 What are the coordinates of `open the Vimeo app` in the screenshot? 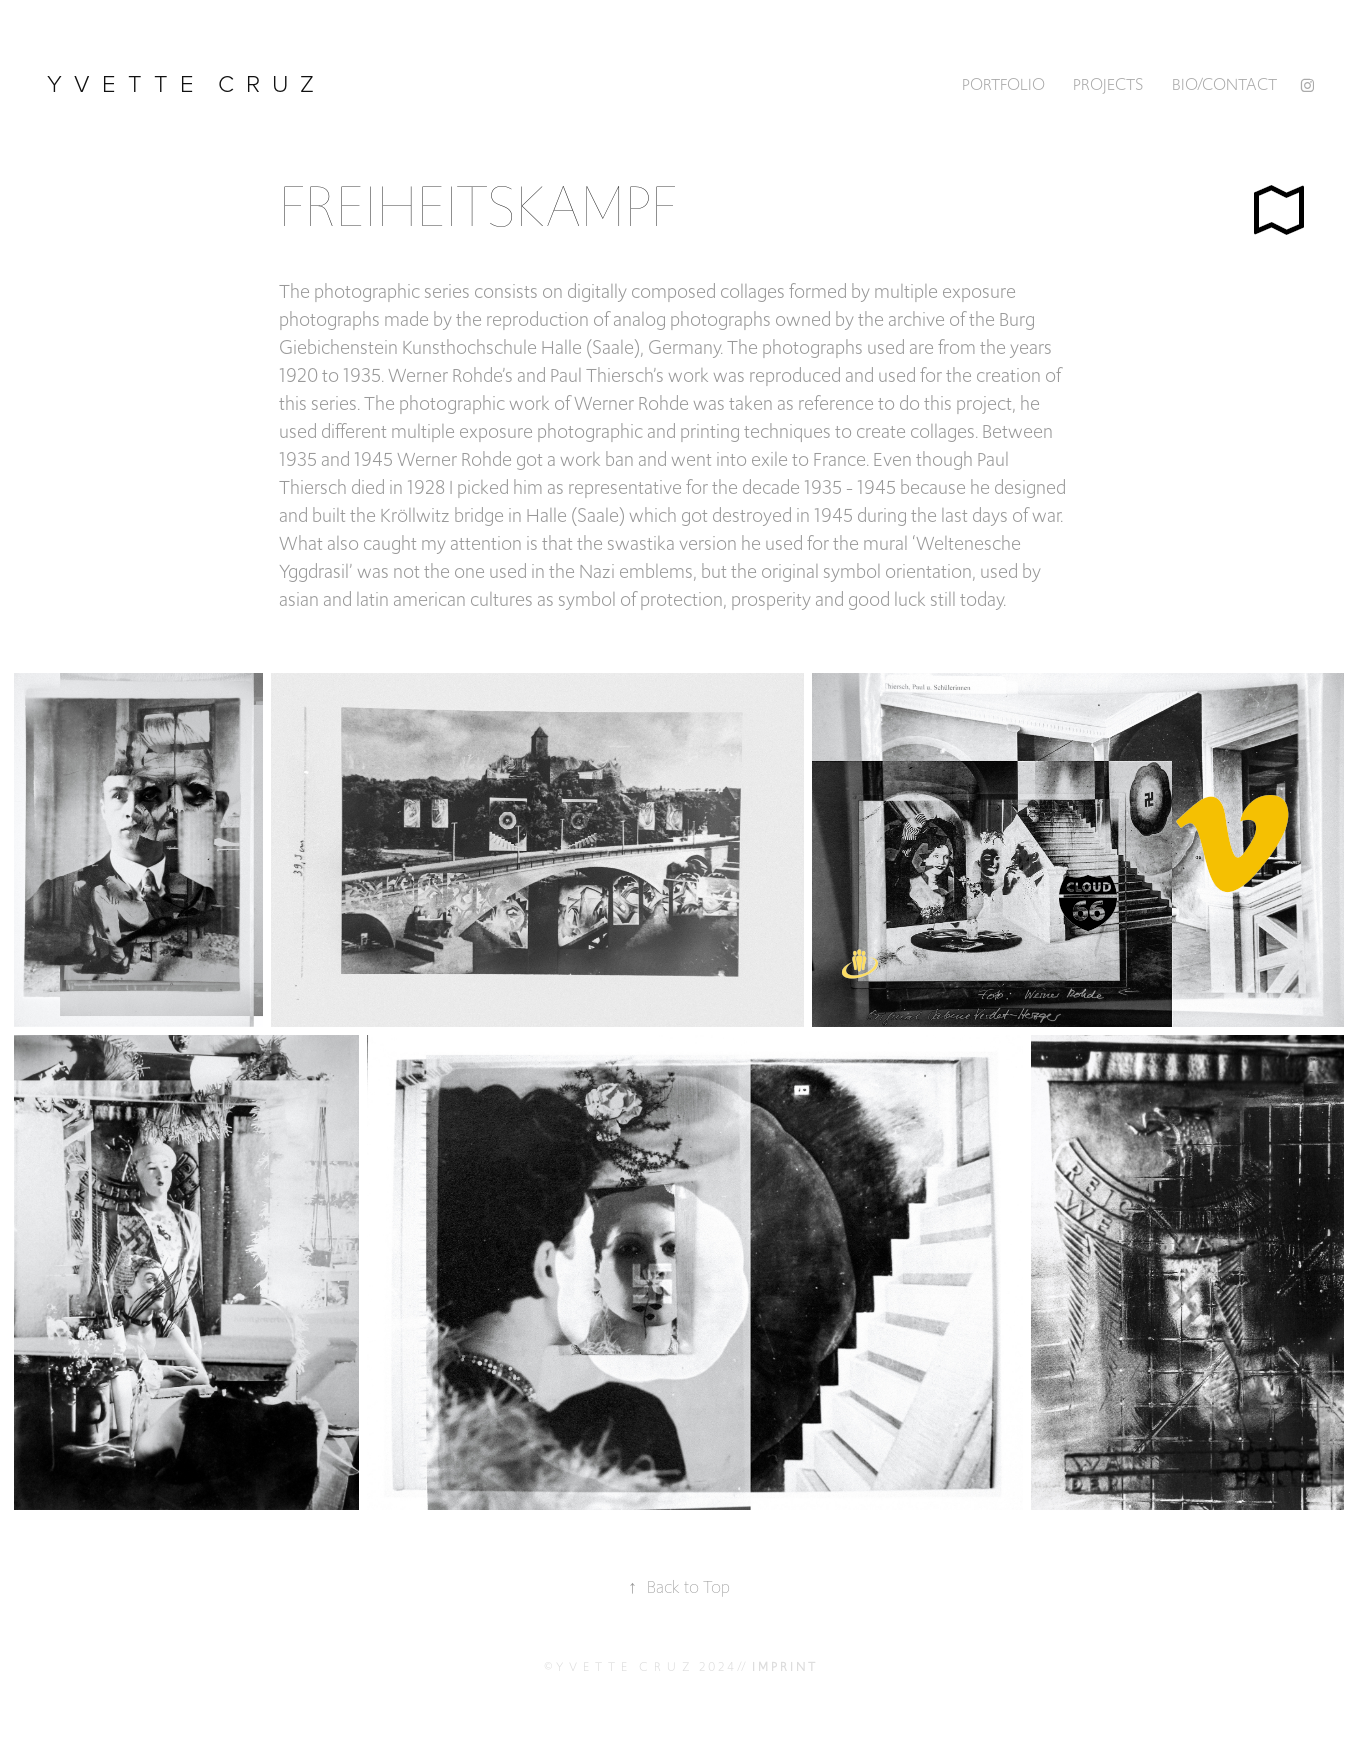 It's located at (1235, 843).